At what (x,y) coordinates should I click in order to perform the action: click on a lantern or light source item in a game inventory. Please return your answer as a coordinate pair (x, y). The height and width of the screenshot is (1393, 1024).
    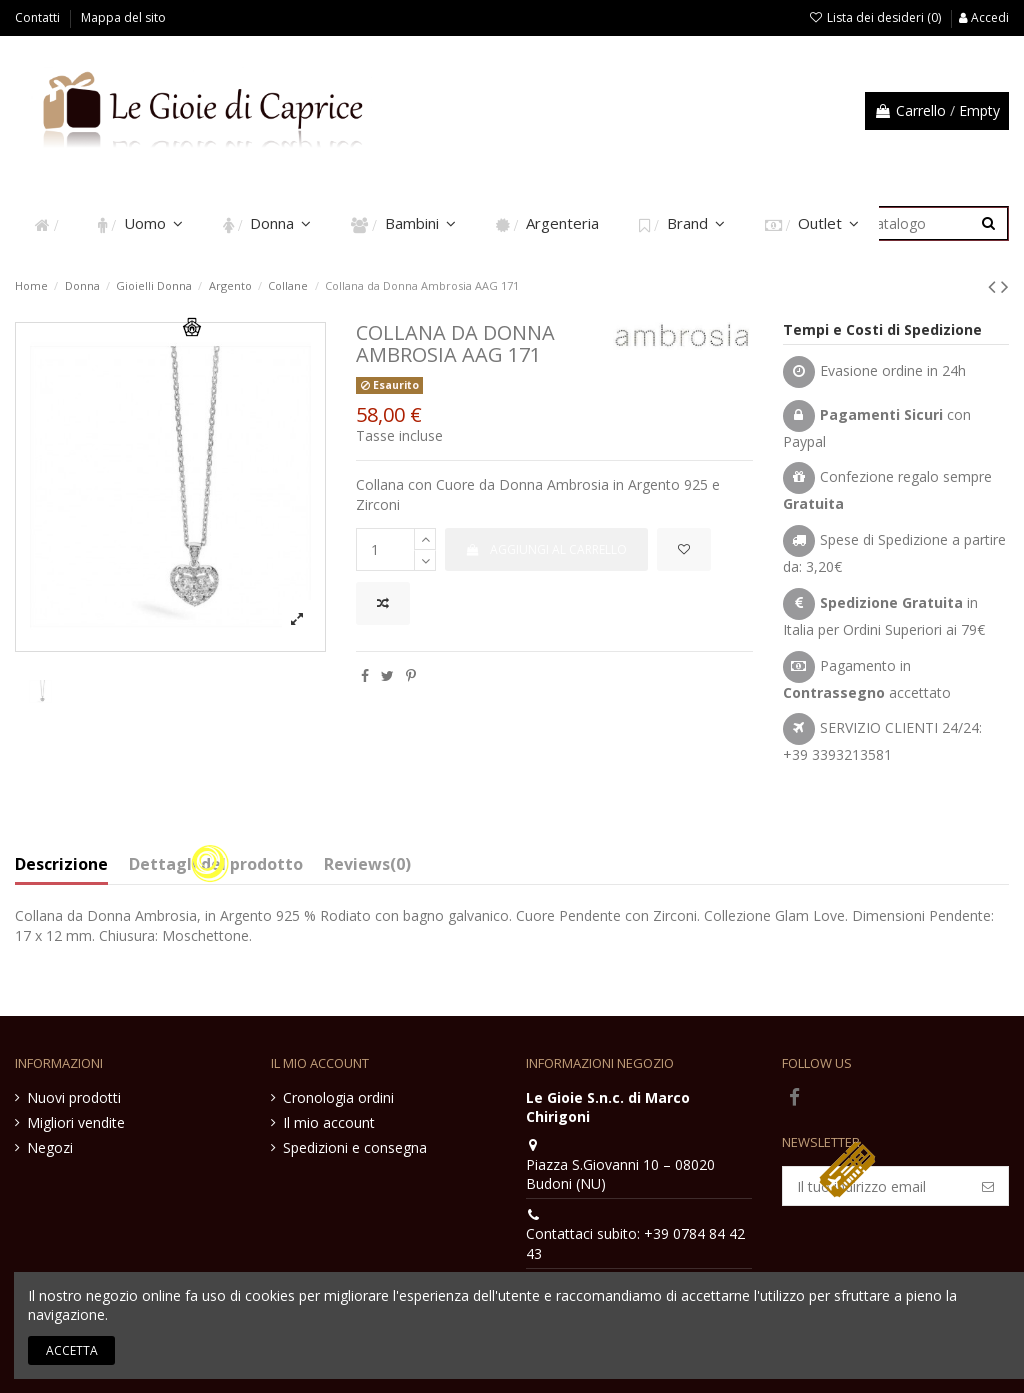
    Looking at the image, I should click on (192, 327).